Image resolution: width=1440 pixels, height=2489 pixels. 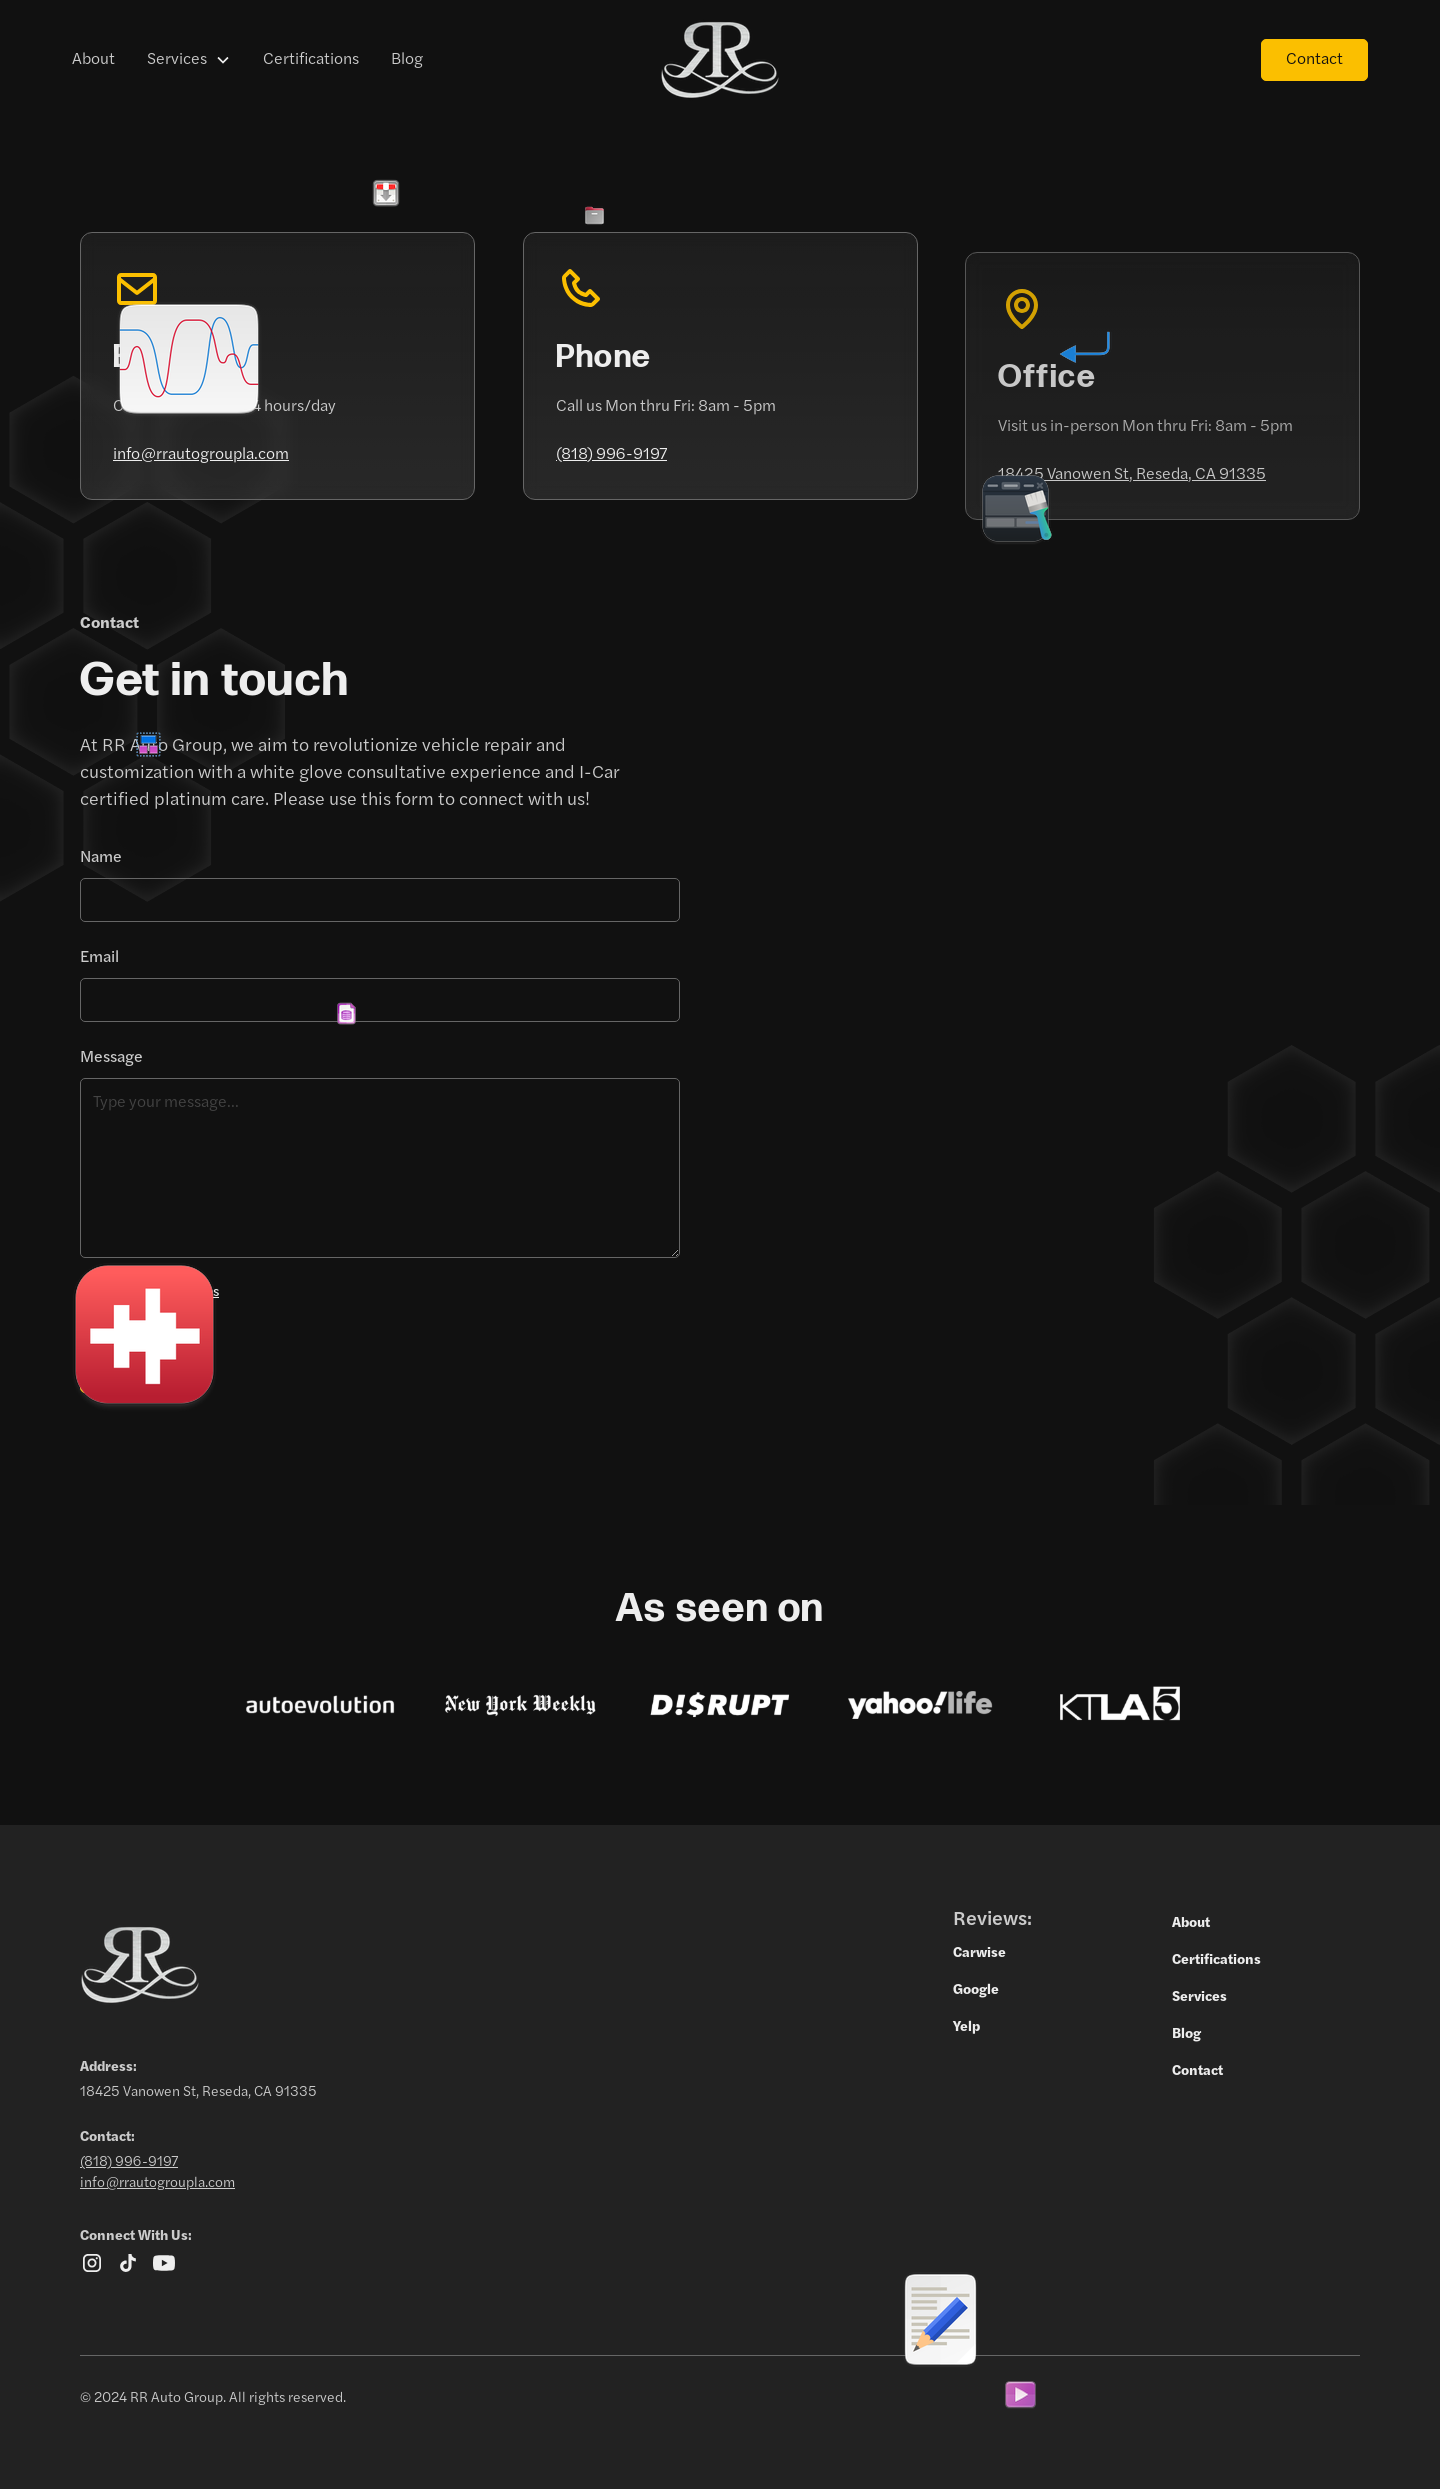 I want to click on open AdwSteamGtk to customize Steam's appearance, so click(x=1015, y=508).